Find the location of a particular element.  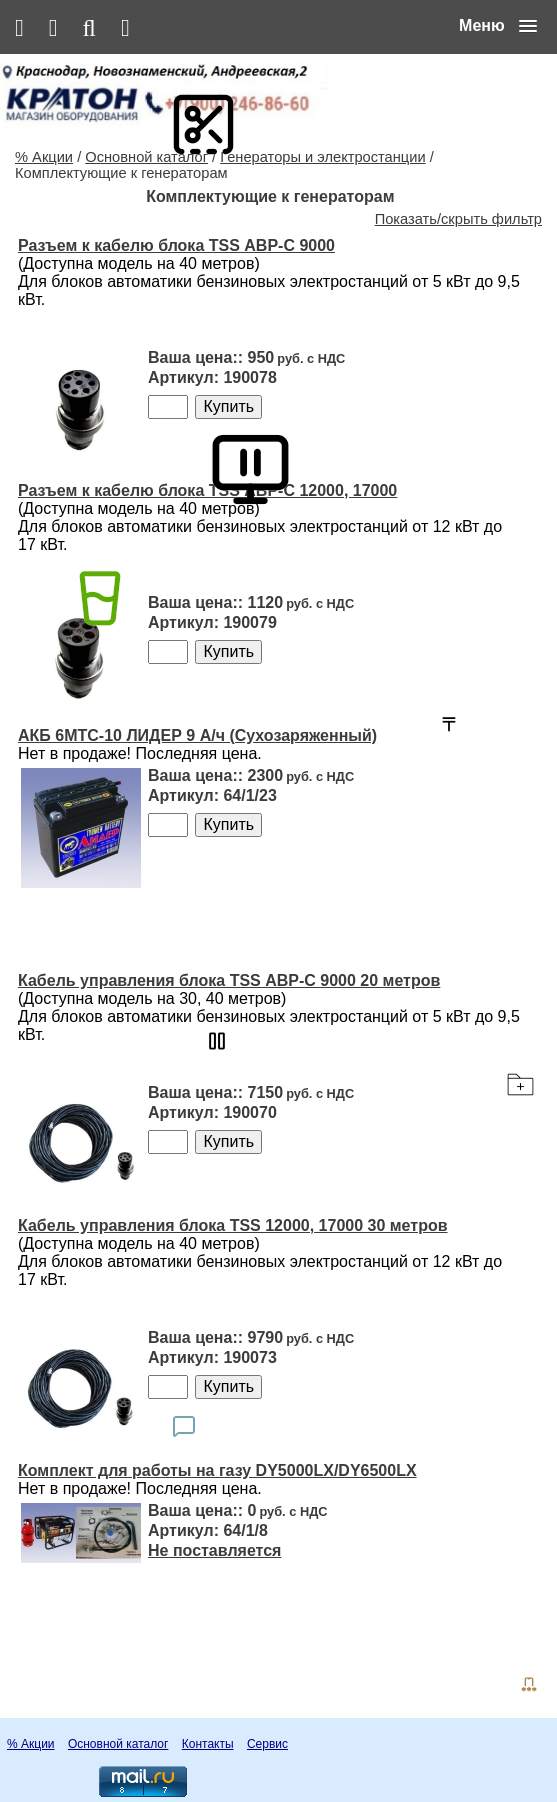

cut or crop selection area is located at coordinates (203, 124).